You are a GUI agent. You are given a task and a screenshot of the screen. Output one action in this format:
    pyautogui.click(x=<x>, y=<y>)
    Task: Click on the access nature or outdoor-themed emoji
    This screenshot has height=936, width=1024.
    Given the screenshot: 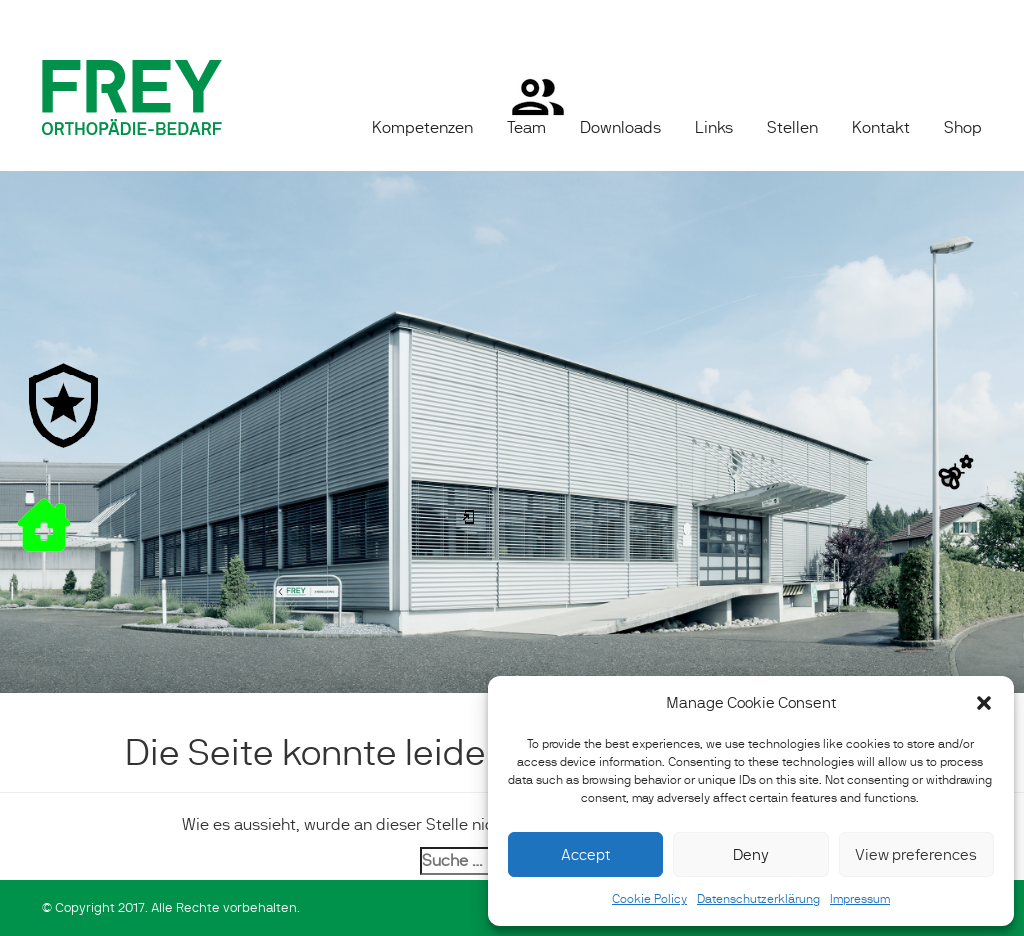 What is the action you would take?
    pyautogui.click(x=956, y=472)
    